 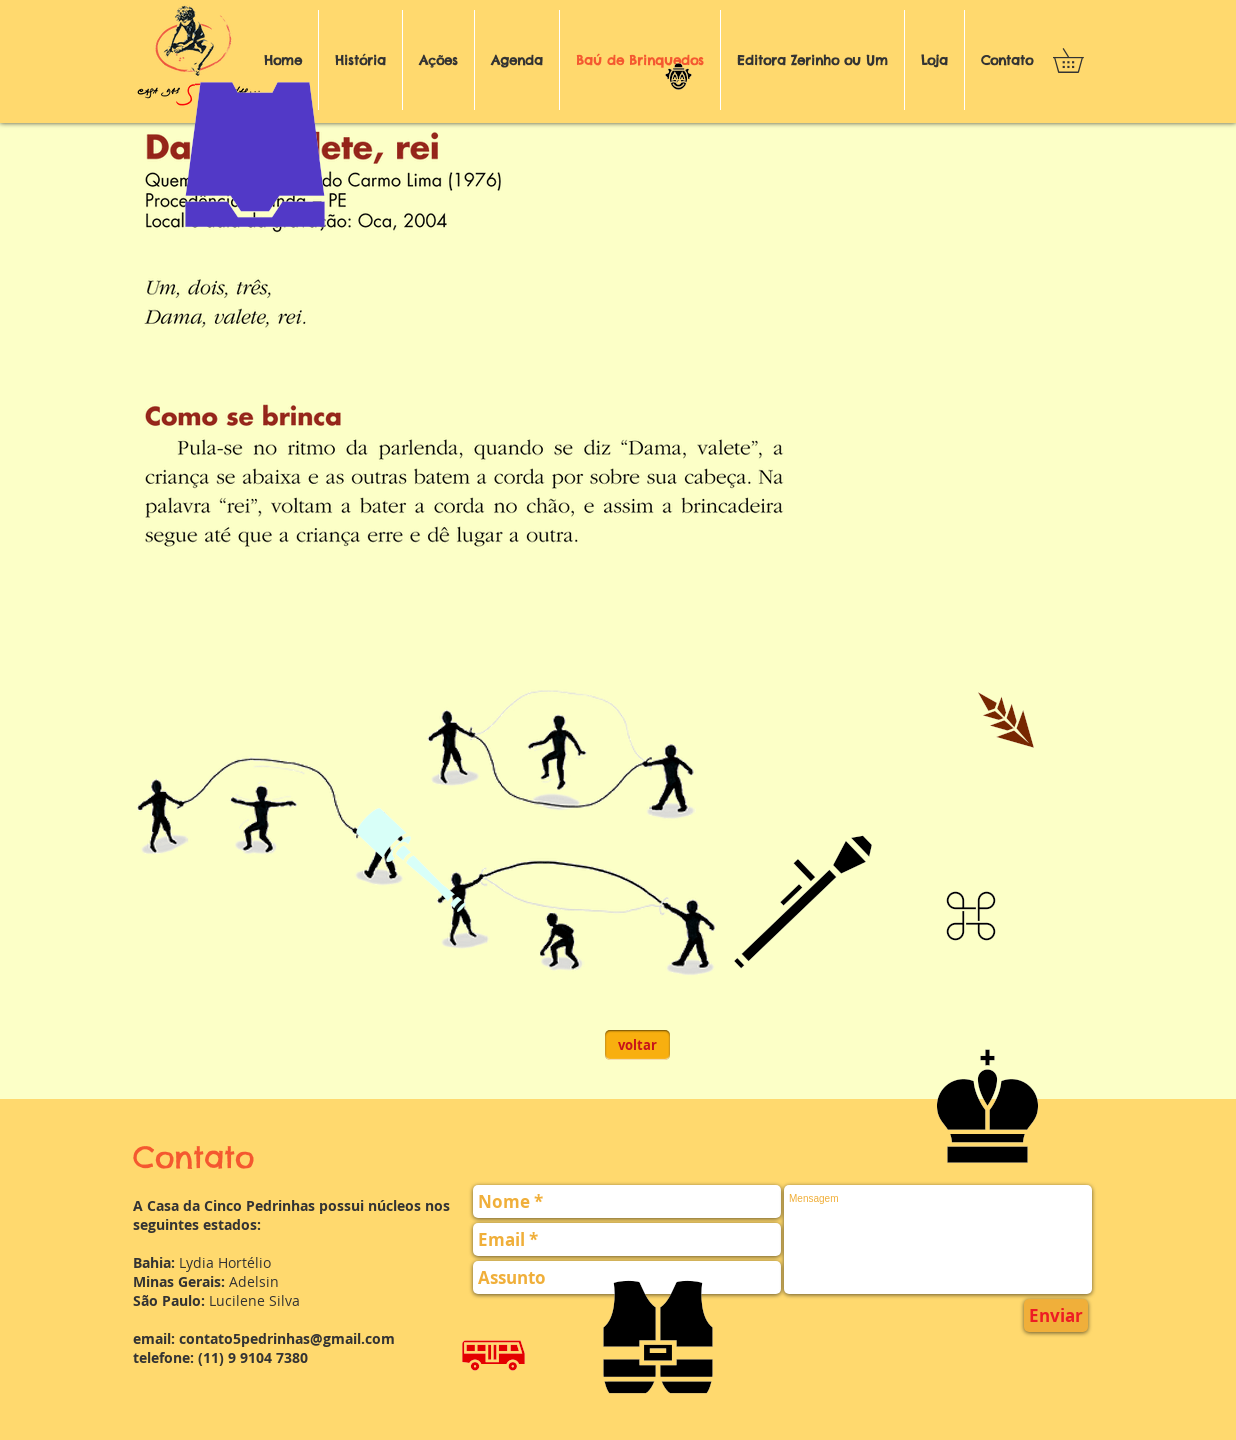 I want to click on access your inbox or document tray, so click(x=255, y=152).